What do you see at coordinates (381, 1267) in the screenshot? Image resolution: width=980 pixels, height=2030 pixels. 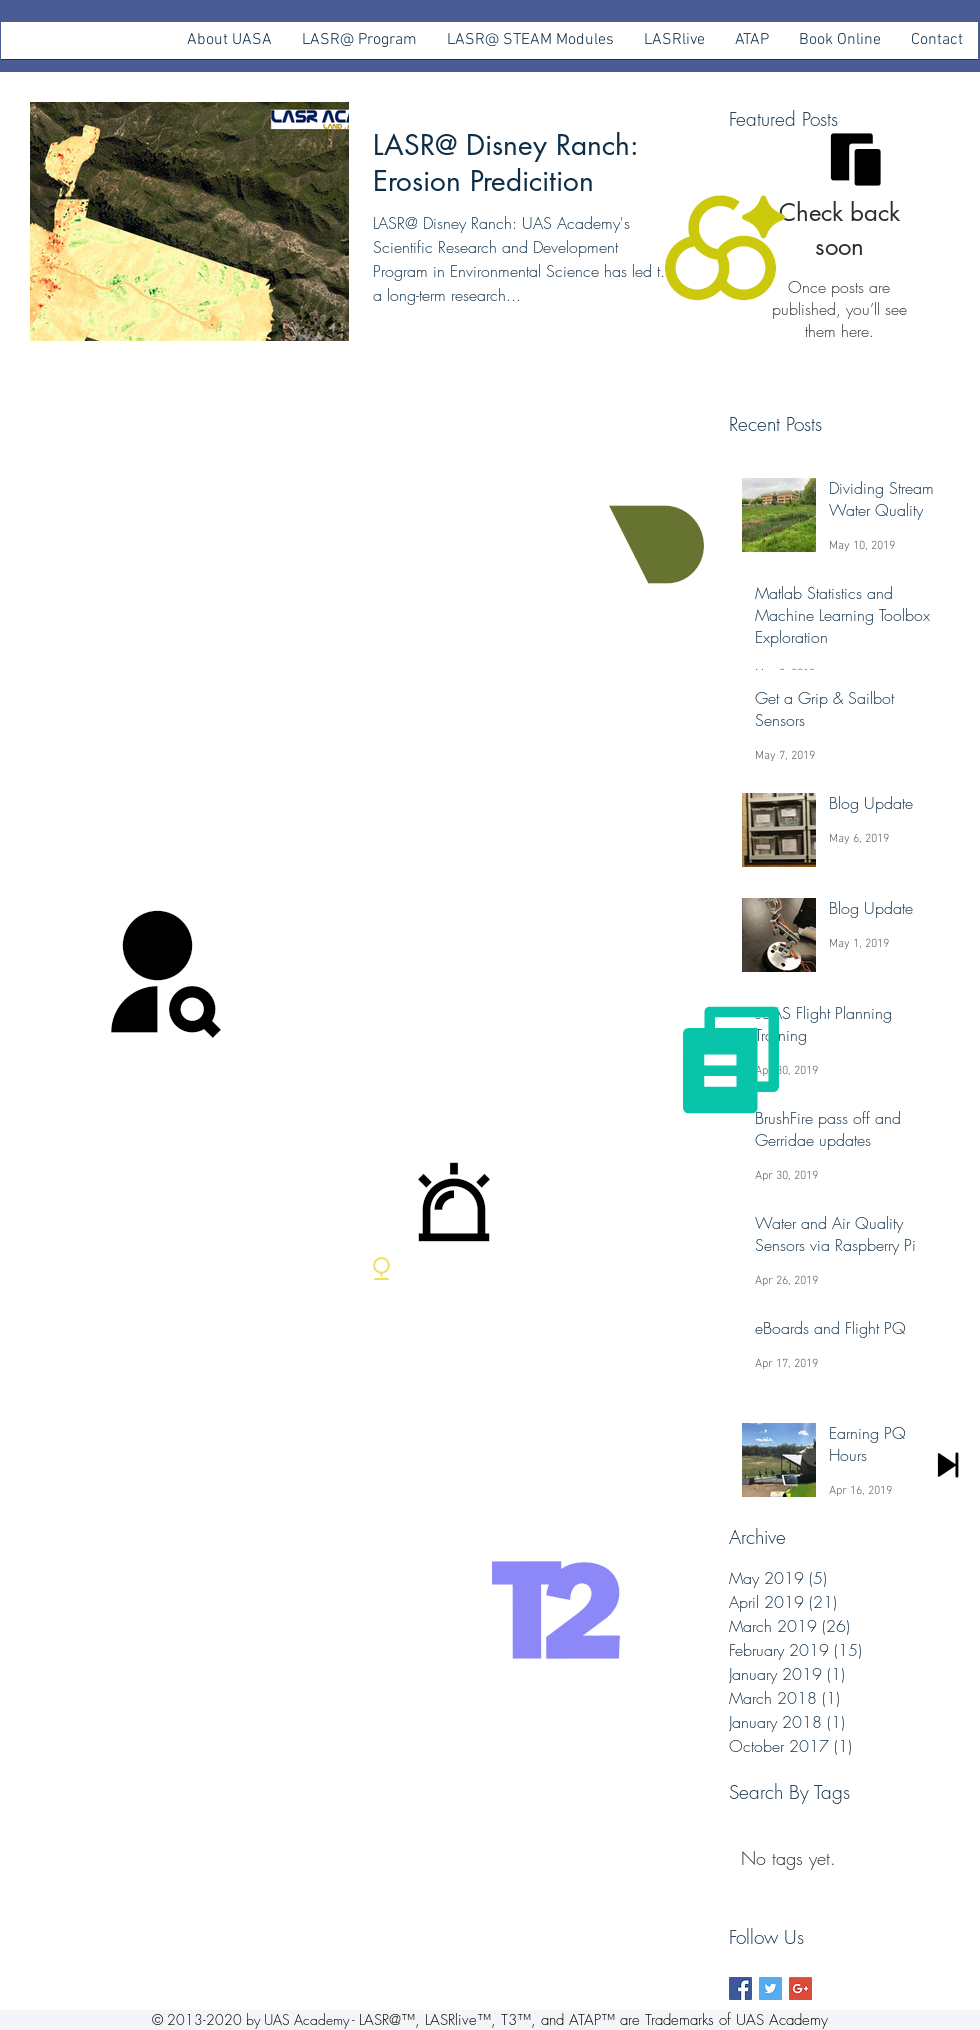 I see `mark a location on the map` at bounding box center [381, 1267].